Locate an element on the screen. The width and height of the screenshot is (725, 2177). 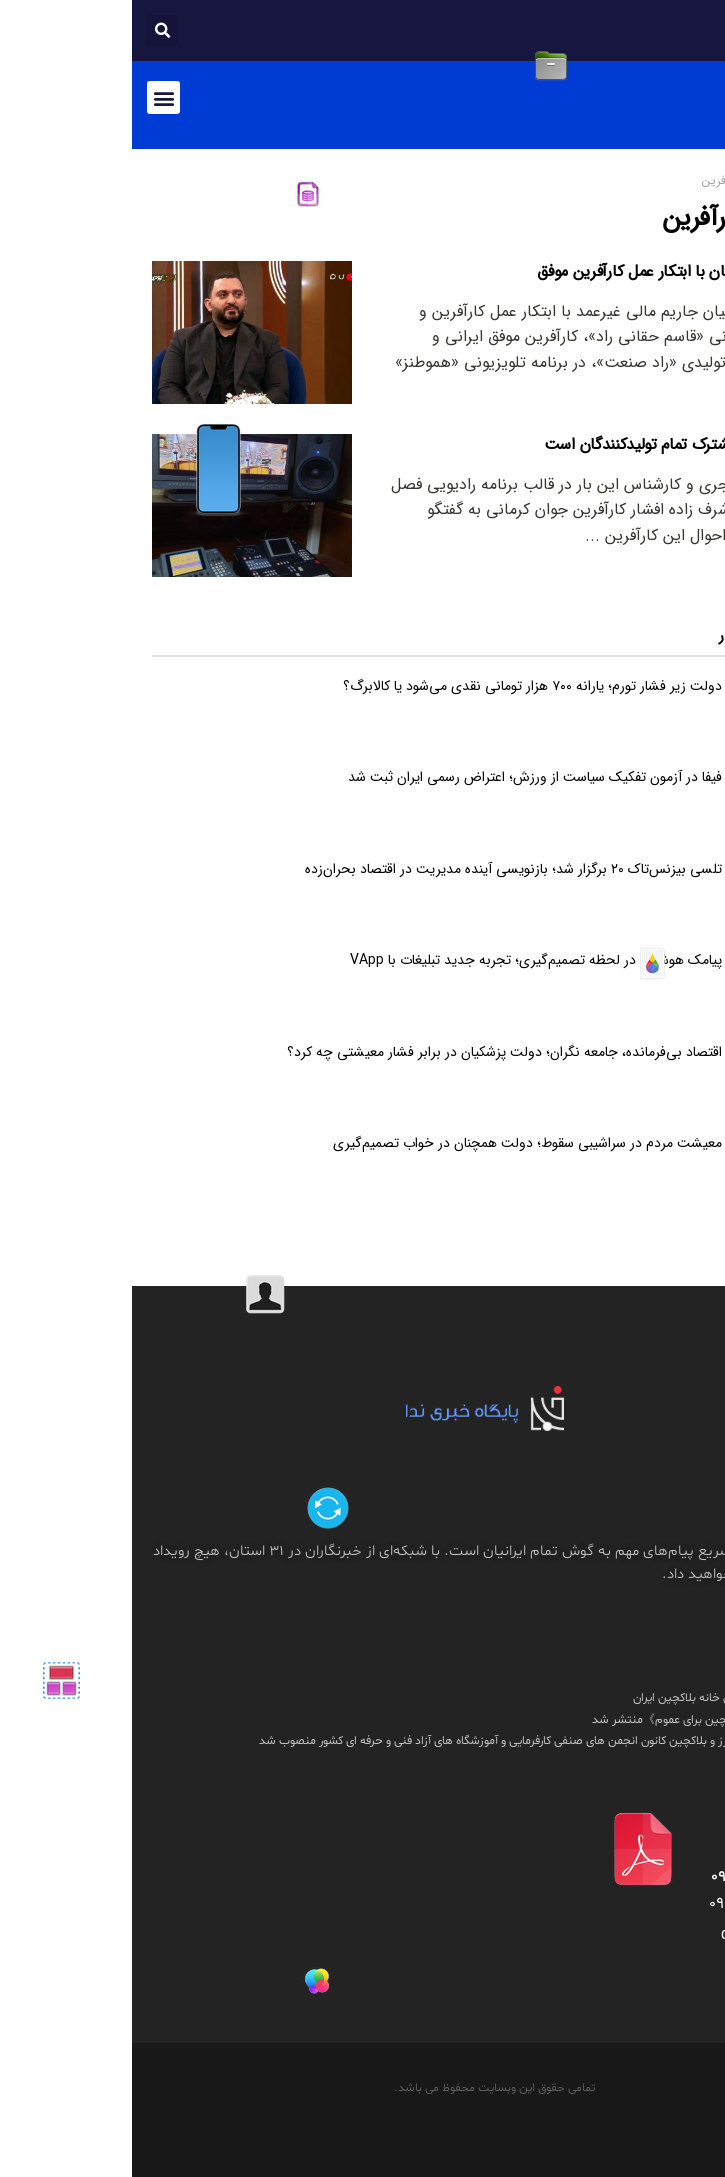
a pdf document file is located at coordinates (643, 1849).